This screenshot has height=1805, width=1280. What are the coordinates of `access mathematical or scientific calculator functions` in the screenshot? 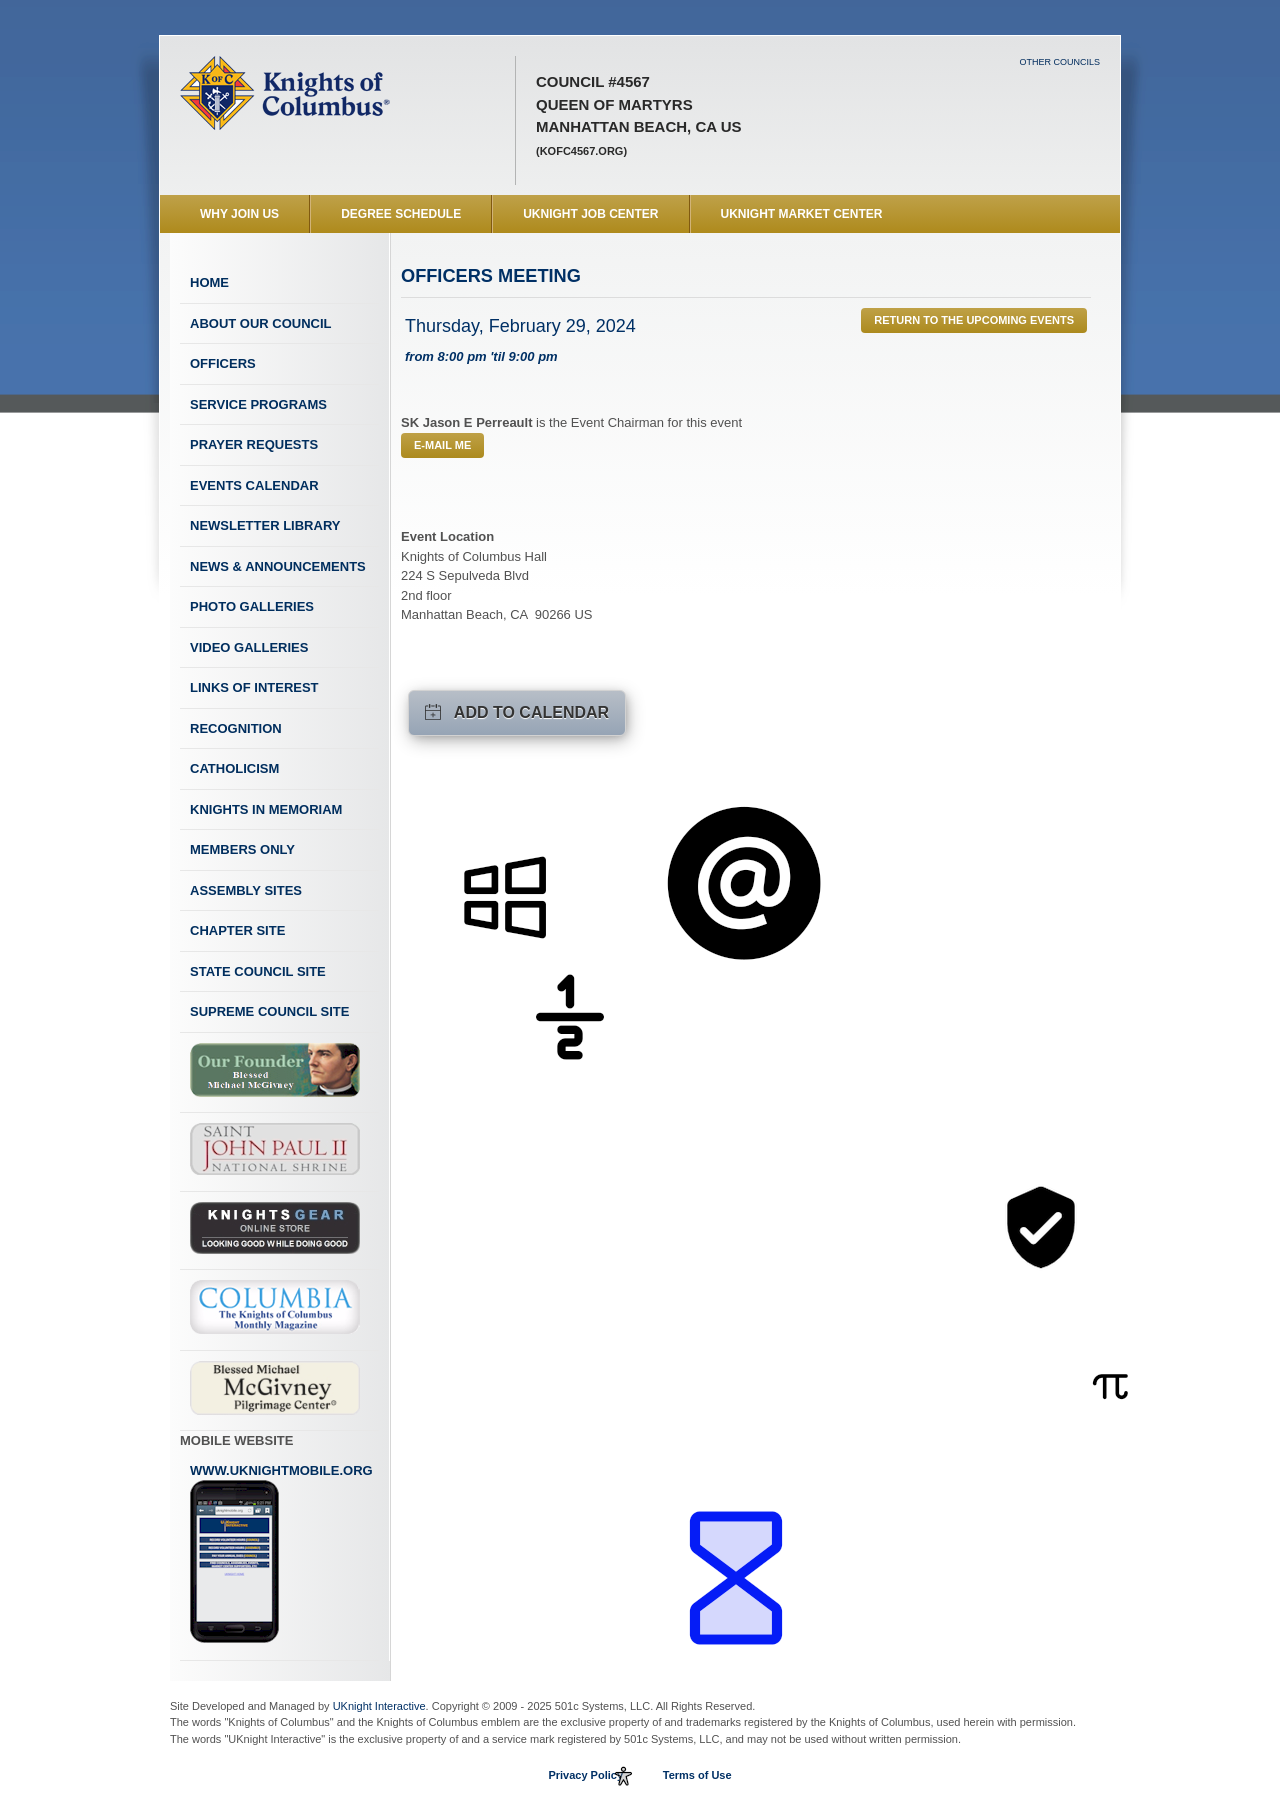 It's located at (1111, 1386).